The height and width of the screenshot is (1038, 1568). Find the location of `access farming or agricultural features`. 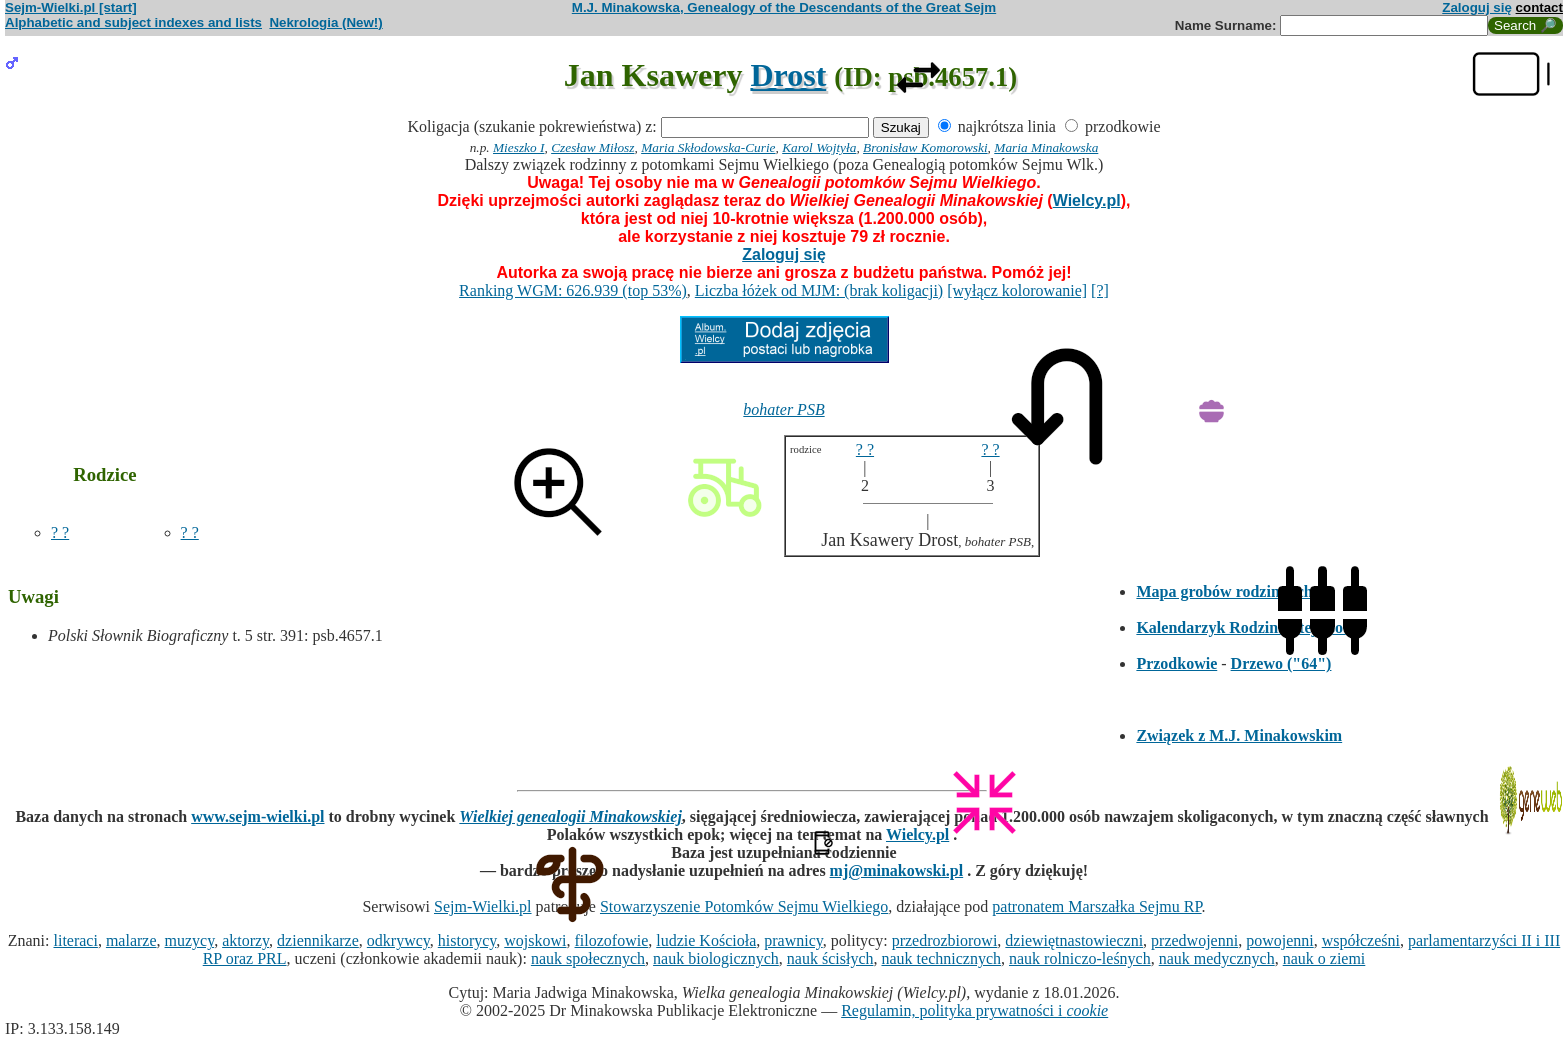

access farming or agricultural features is located at coordinates (723, 486).